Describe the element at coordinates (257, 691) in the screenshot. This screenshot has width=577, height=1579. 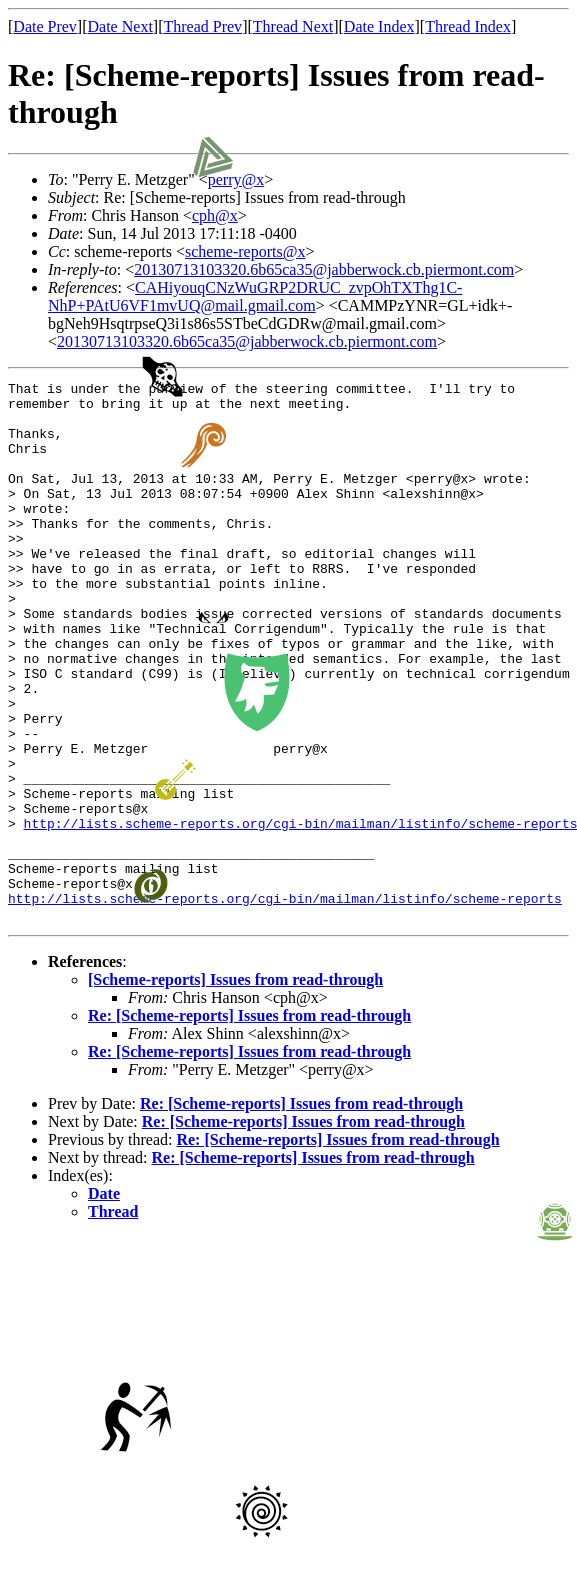
I see `select griffin house or faction emblem` at that location.